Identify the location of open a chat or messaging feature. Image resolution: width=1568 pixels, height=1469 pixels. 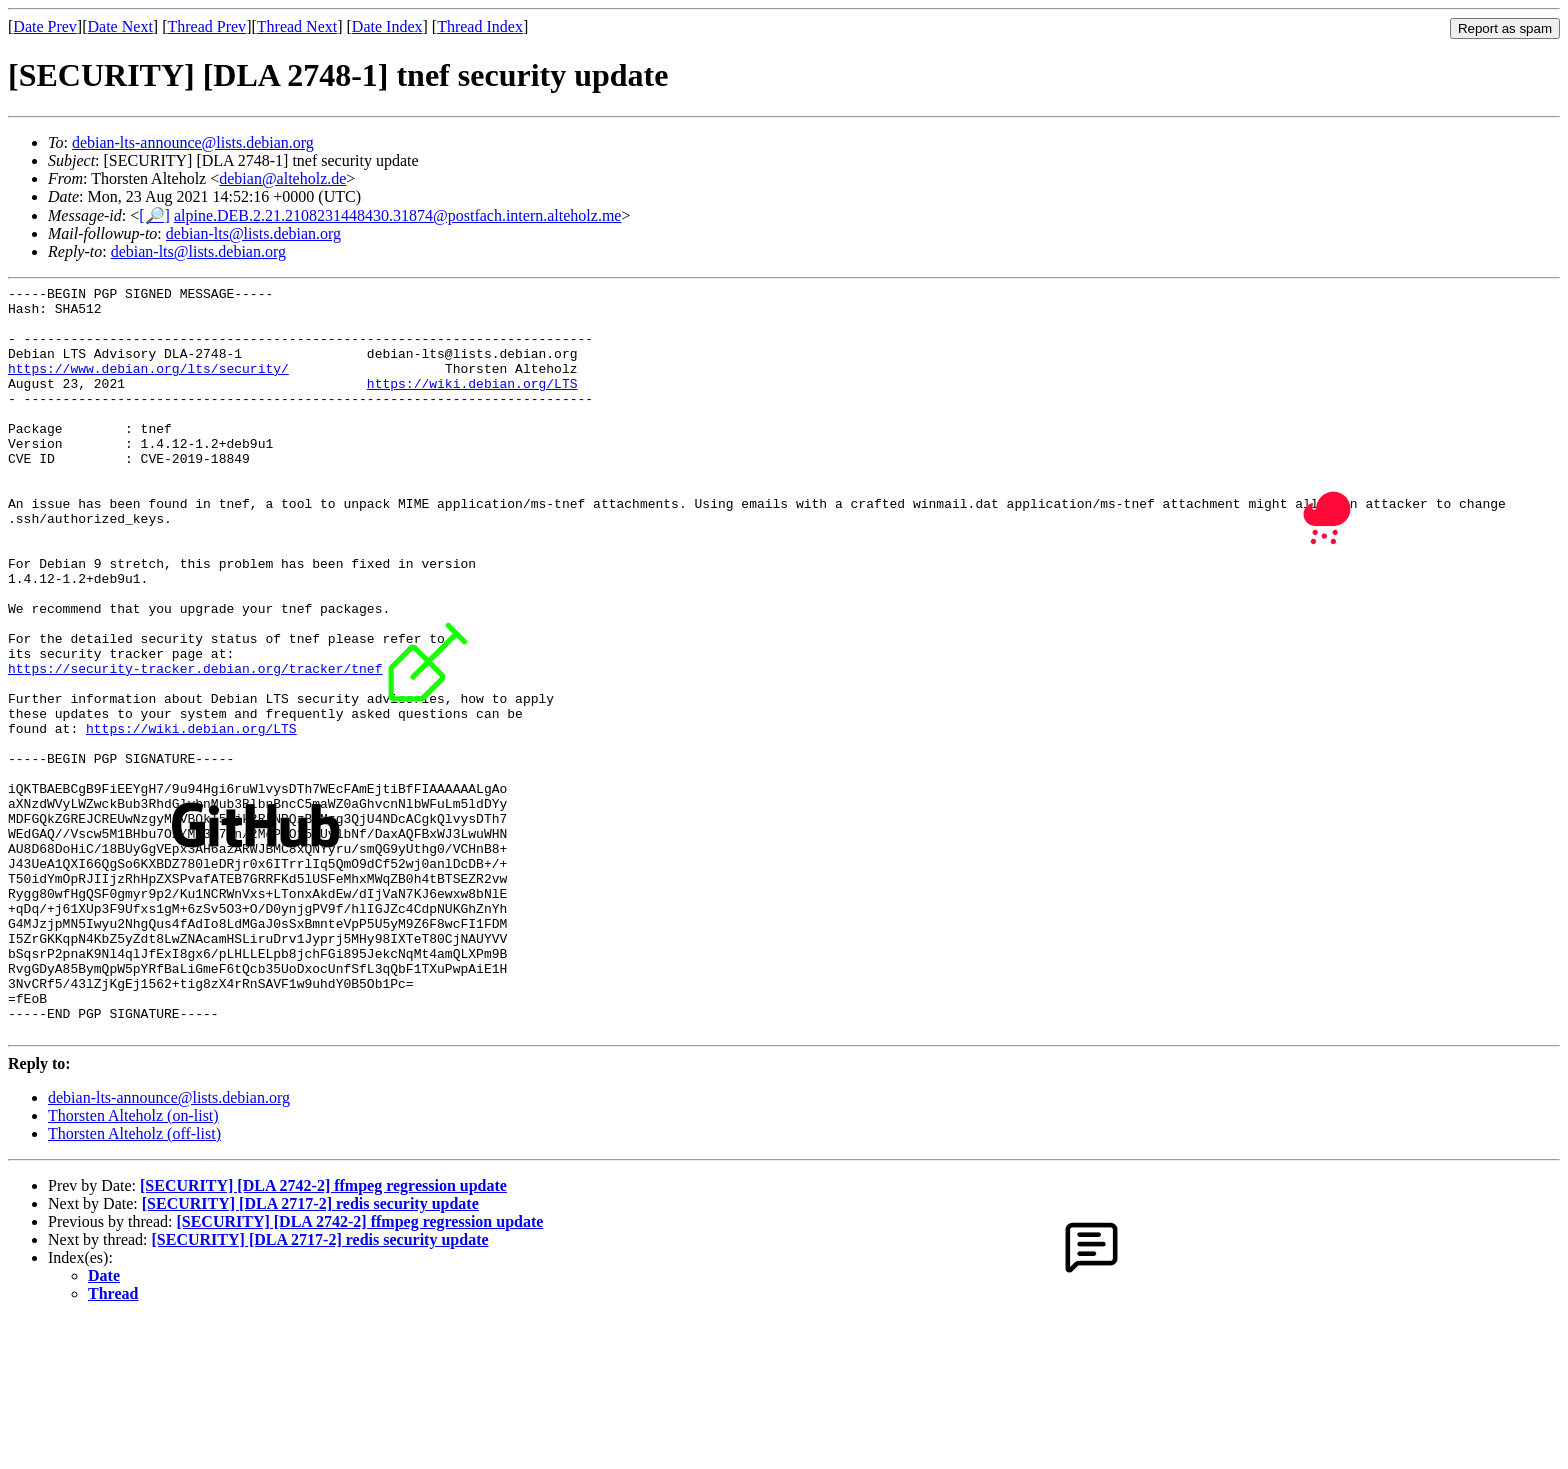
(1091, 1246).